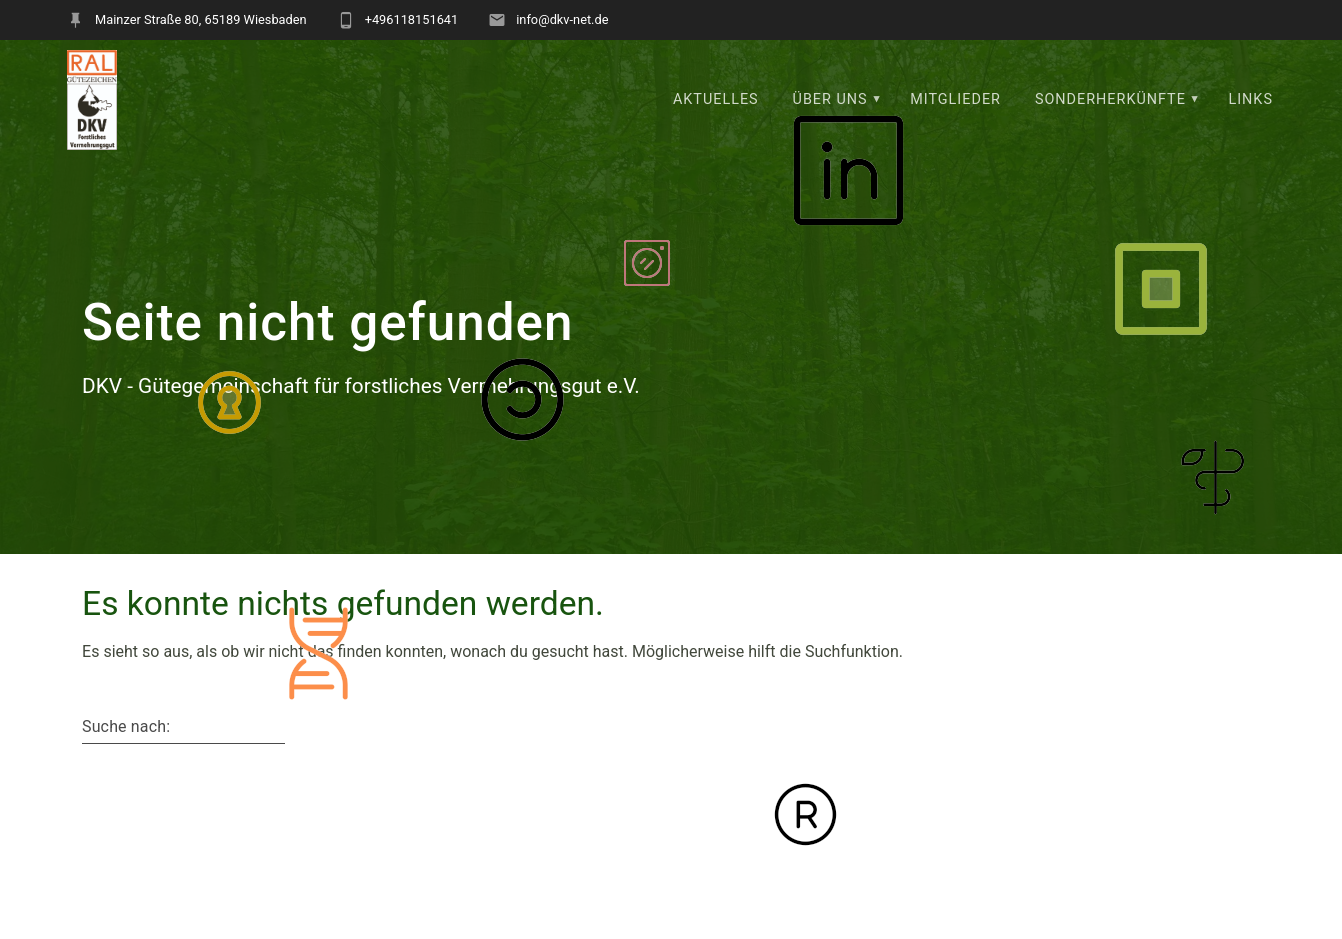  What do you see at coordinates (805, 814) in the screenshot?
I see `indicates a registered trademark symbol` at bounding box center [805, 814].